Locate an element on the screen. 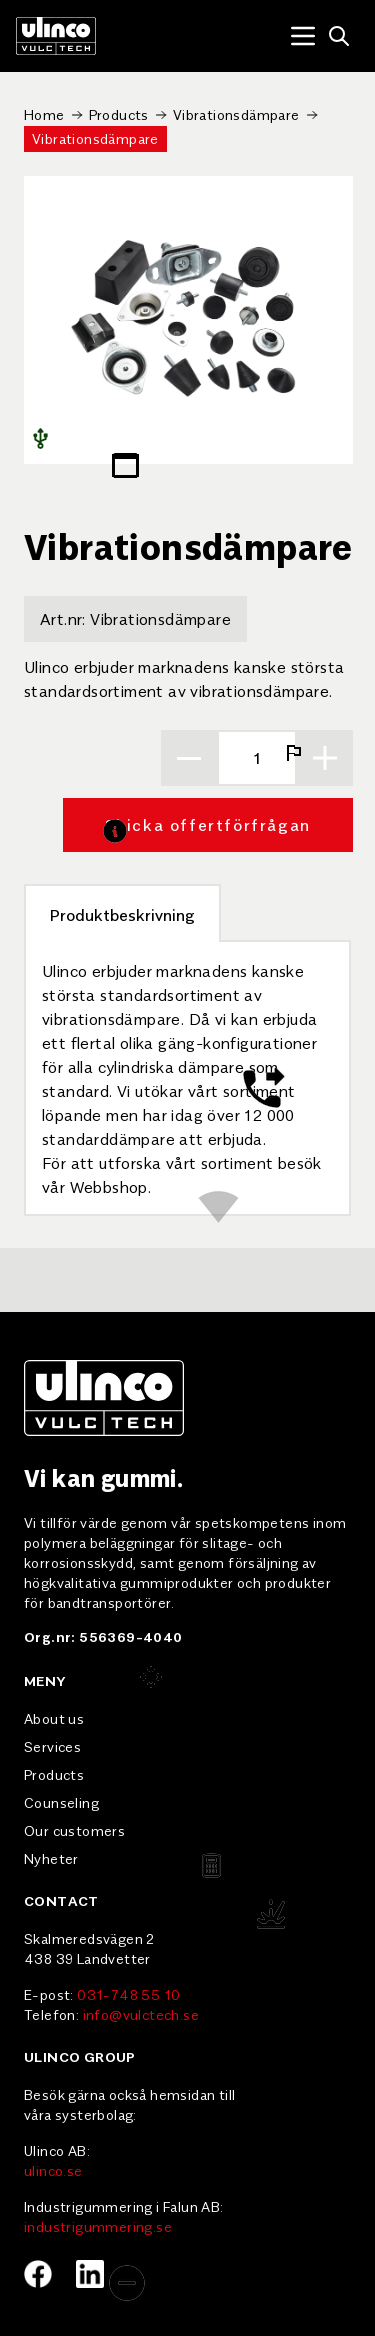  open the calculator app is located at coordinates (211, 1865).